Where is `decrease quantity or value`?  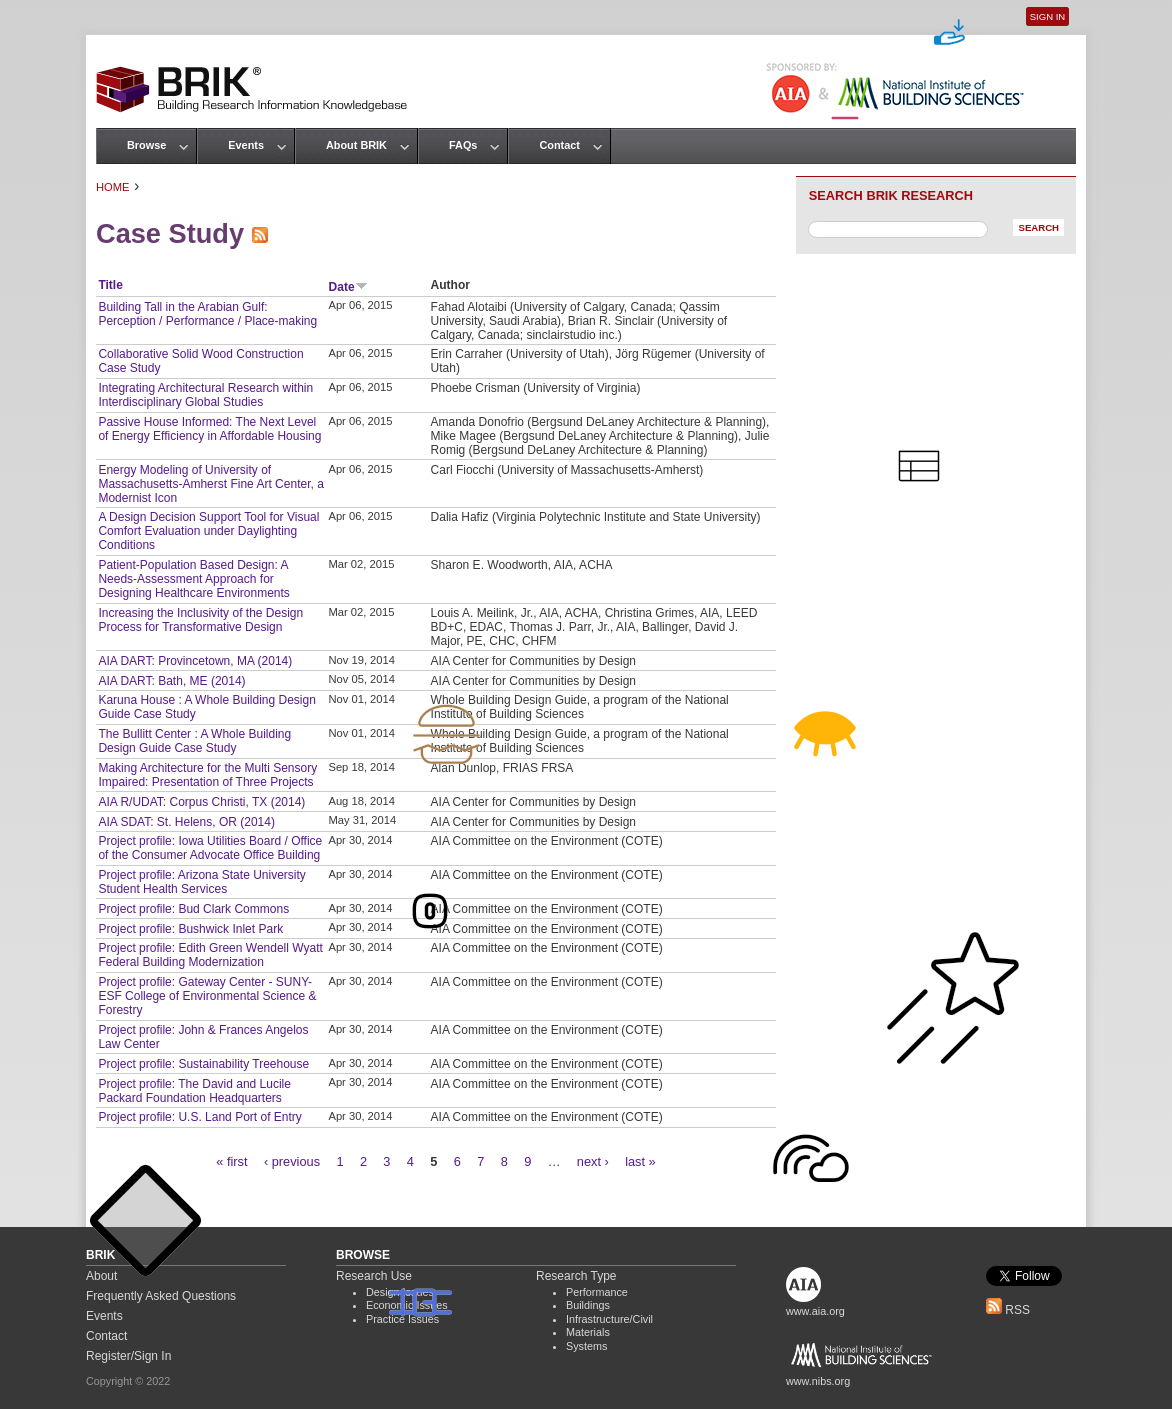
decrease quantity or value is located at coordinates (845, 118).